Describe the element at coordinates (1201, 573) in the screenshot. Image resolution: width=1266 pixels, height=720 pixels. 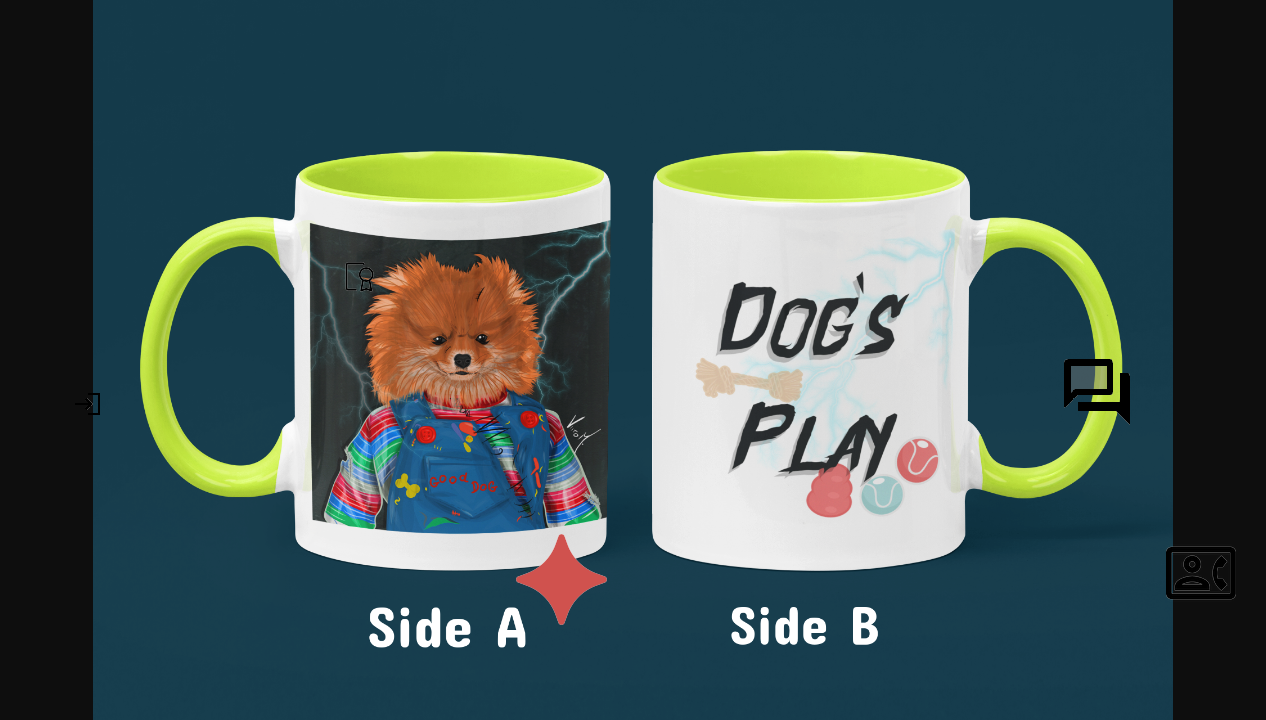
I see `view contact's phone information` at that location.